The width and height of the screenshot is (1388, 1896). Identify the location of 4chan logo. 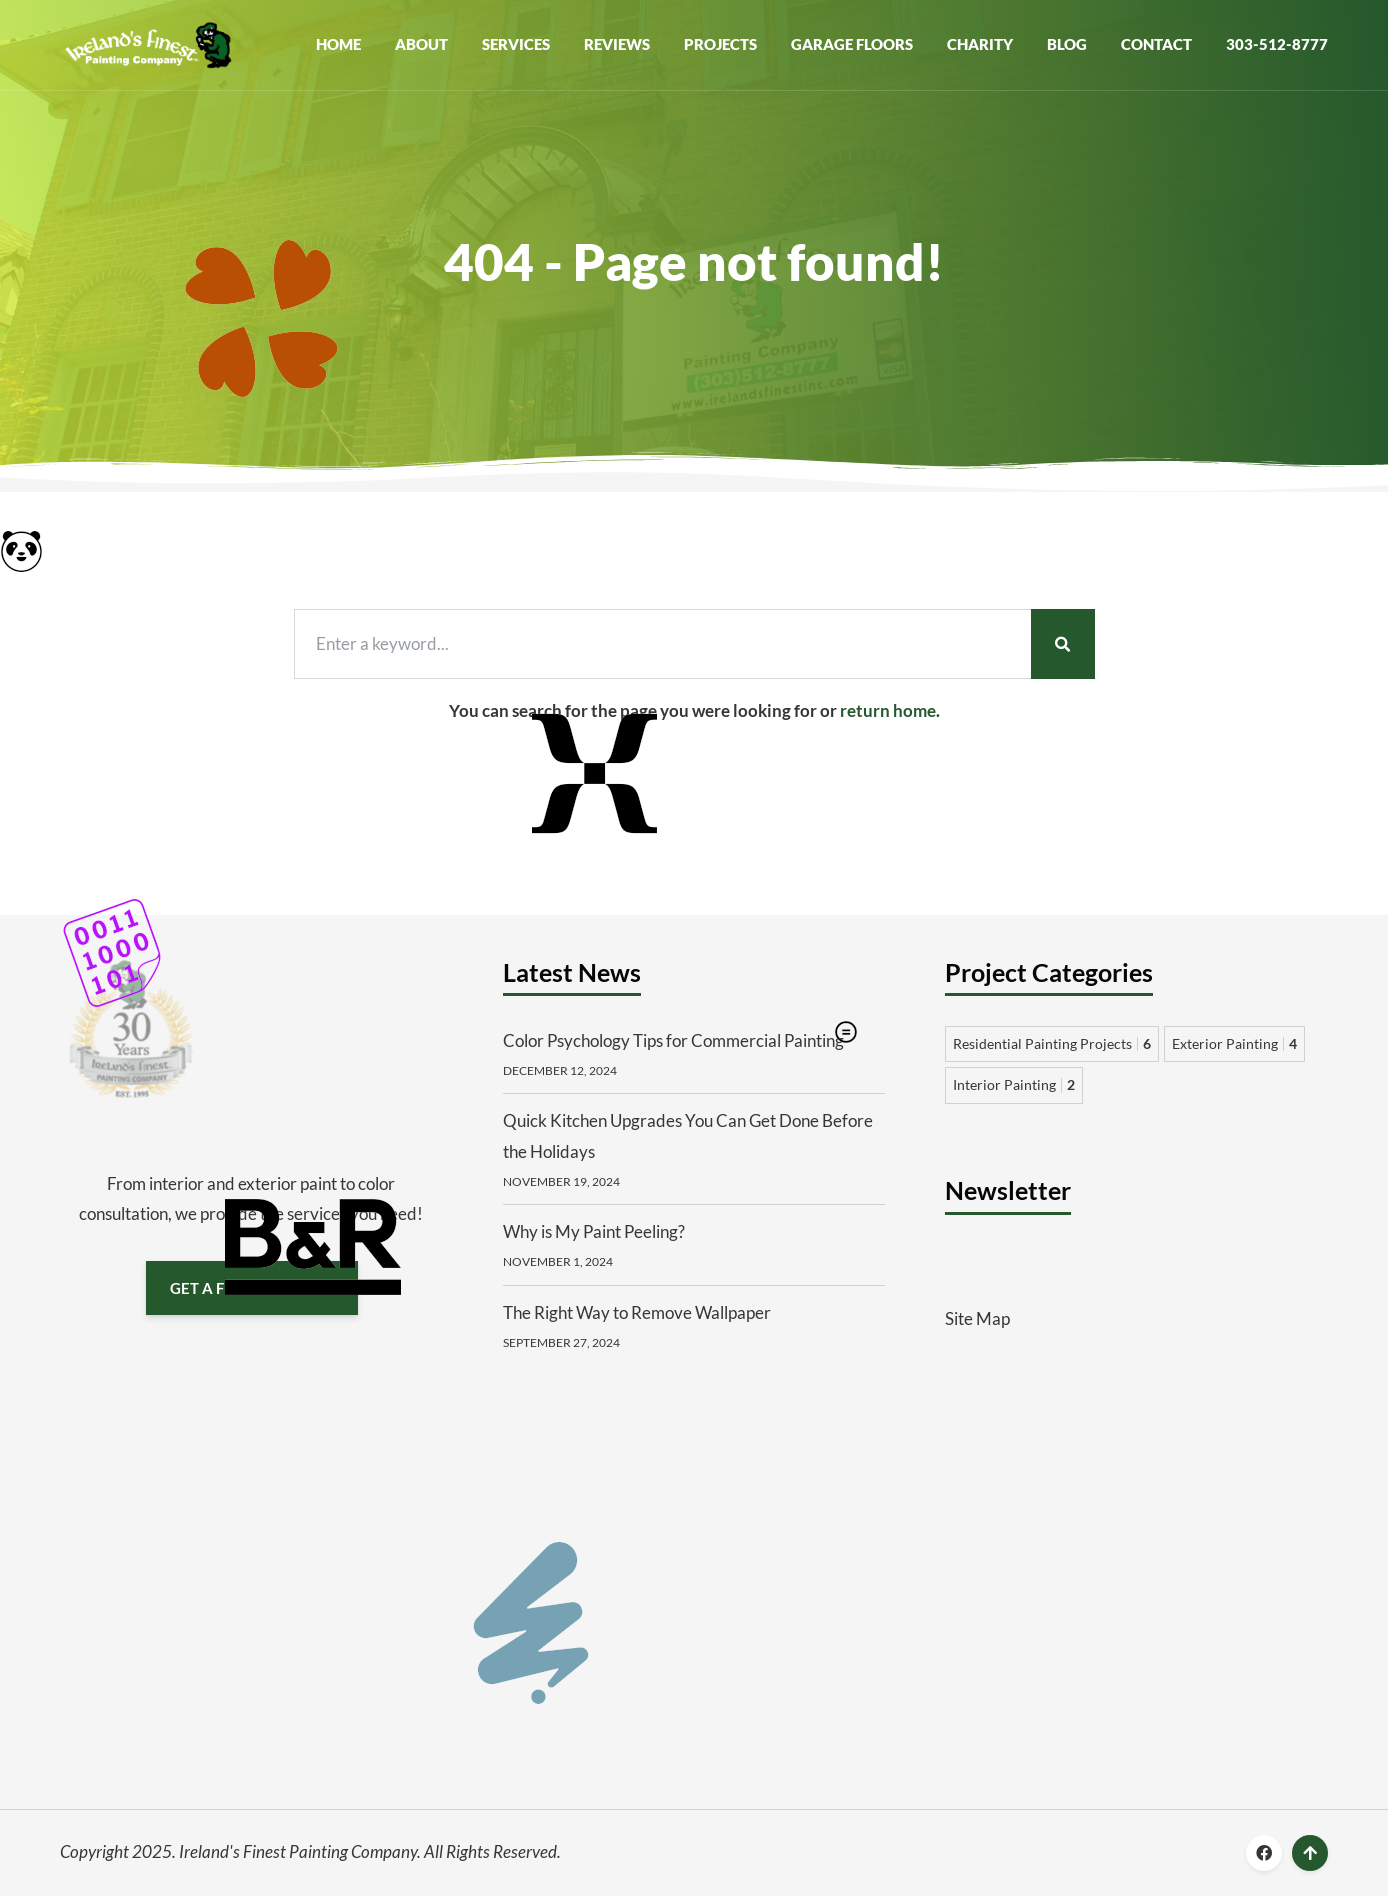
(261, 318).